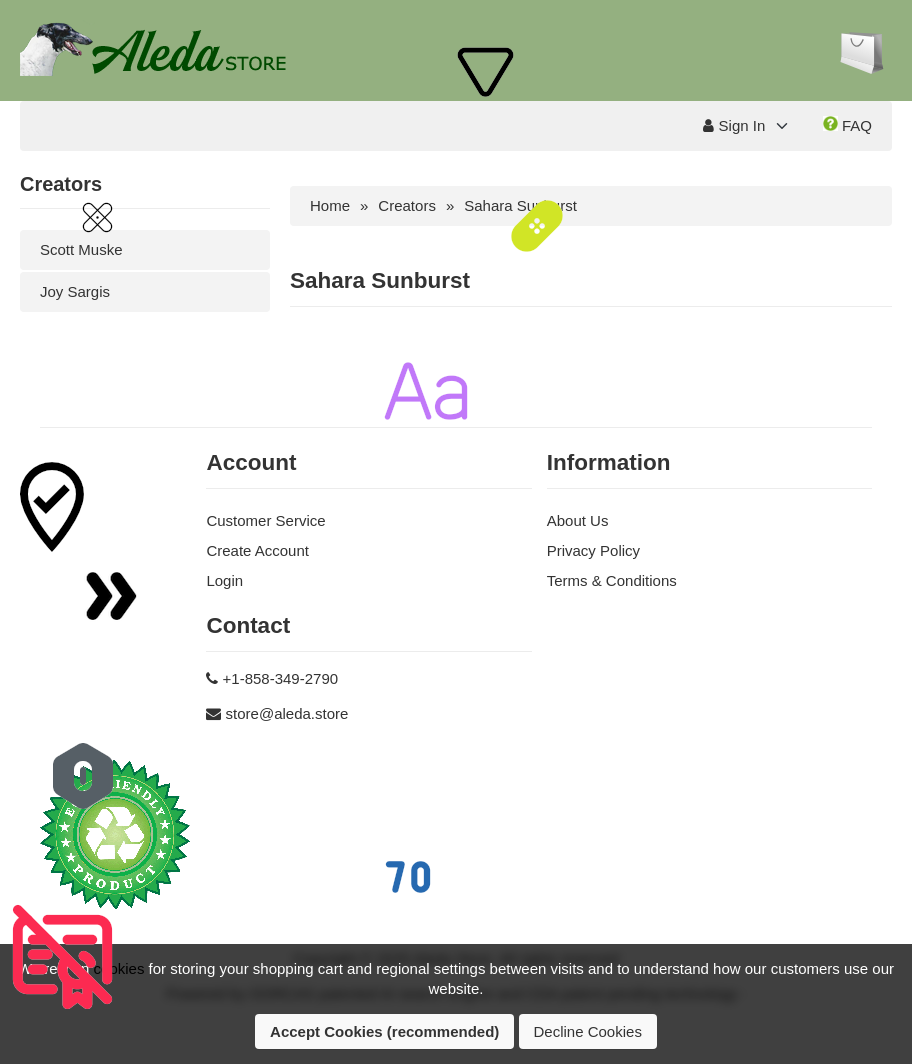 This screenshot has height=1064, width=912. I want to click on certificate or credential is unavailable, so click(62, 954).